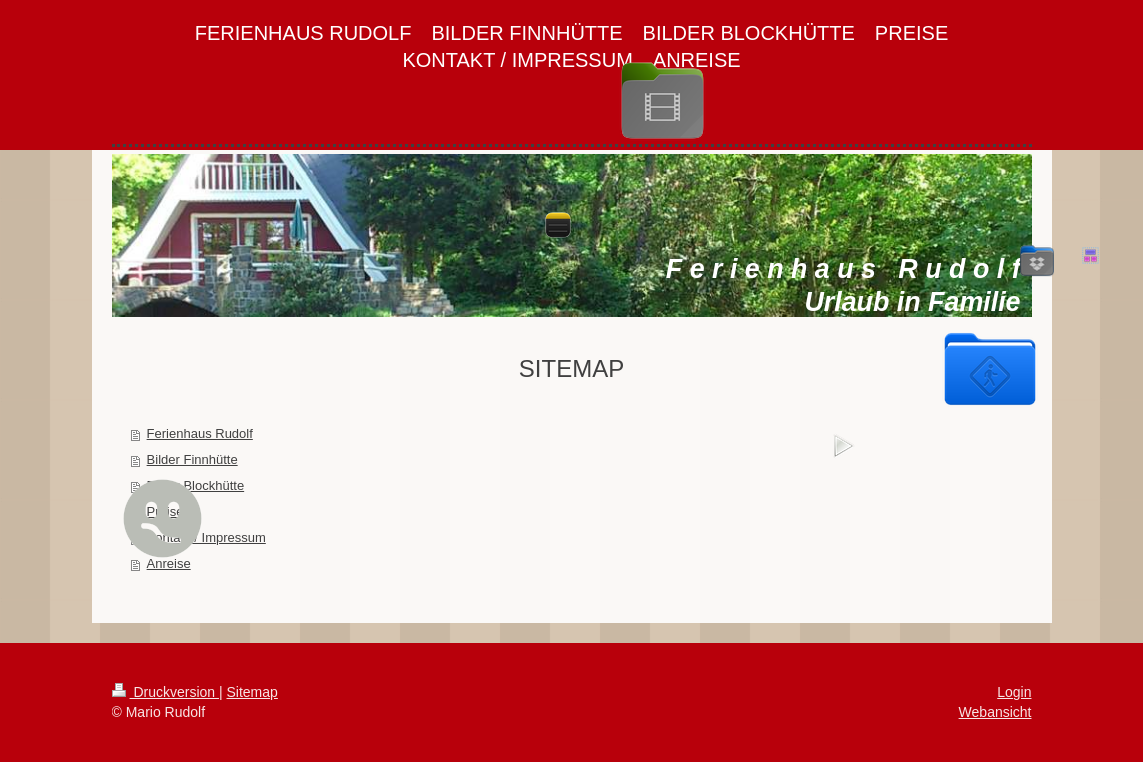  What do you see at coordinates (662, 100) in the screenshot?
I see `open your videos folder` at bounding box center [662, 100].